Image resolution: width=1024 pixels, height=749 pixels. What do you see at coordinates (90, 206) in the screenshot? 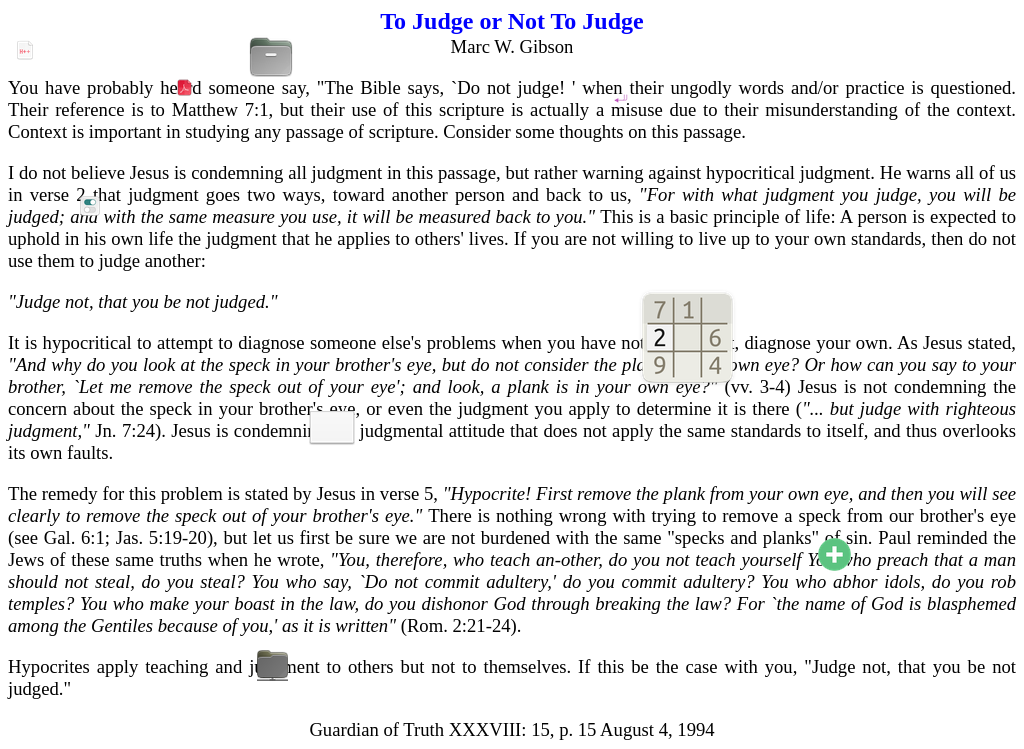
I see `open desktop preferences or settings` at bounding box center [90, 206].